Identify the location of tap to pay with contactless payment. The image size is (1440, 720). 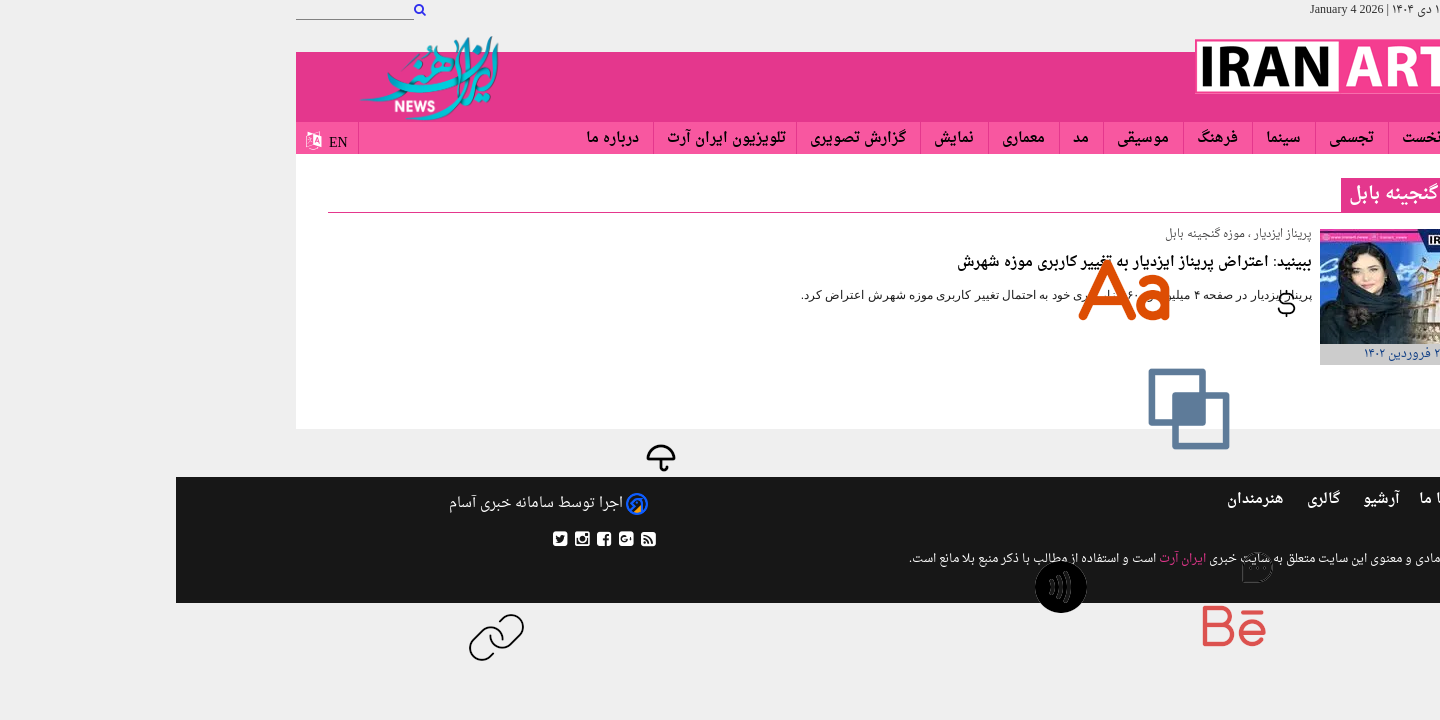
(1061, 587).